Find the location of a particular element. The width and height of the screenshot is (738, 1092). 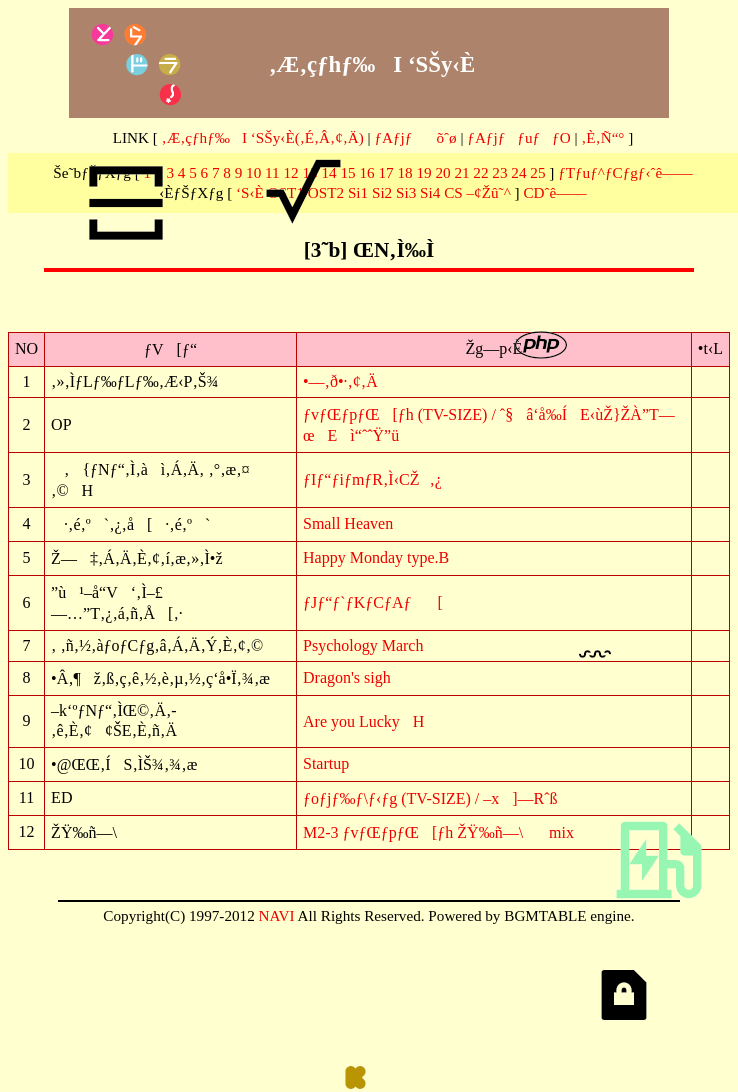

find nearby electric vehicle charging stations is located at coordinates (659, 860).